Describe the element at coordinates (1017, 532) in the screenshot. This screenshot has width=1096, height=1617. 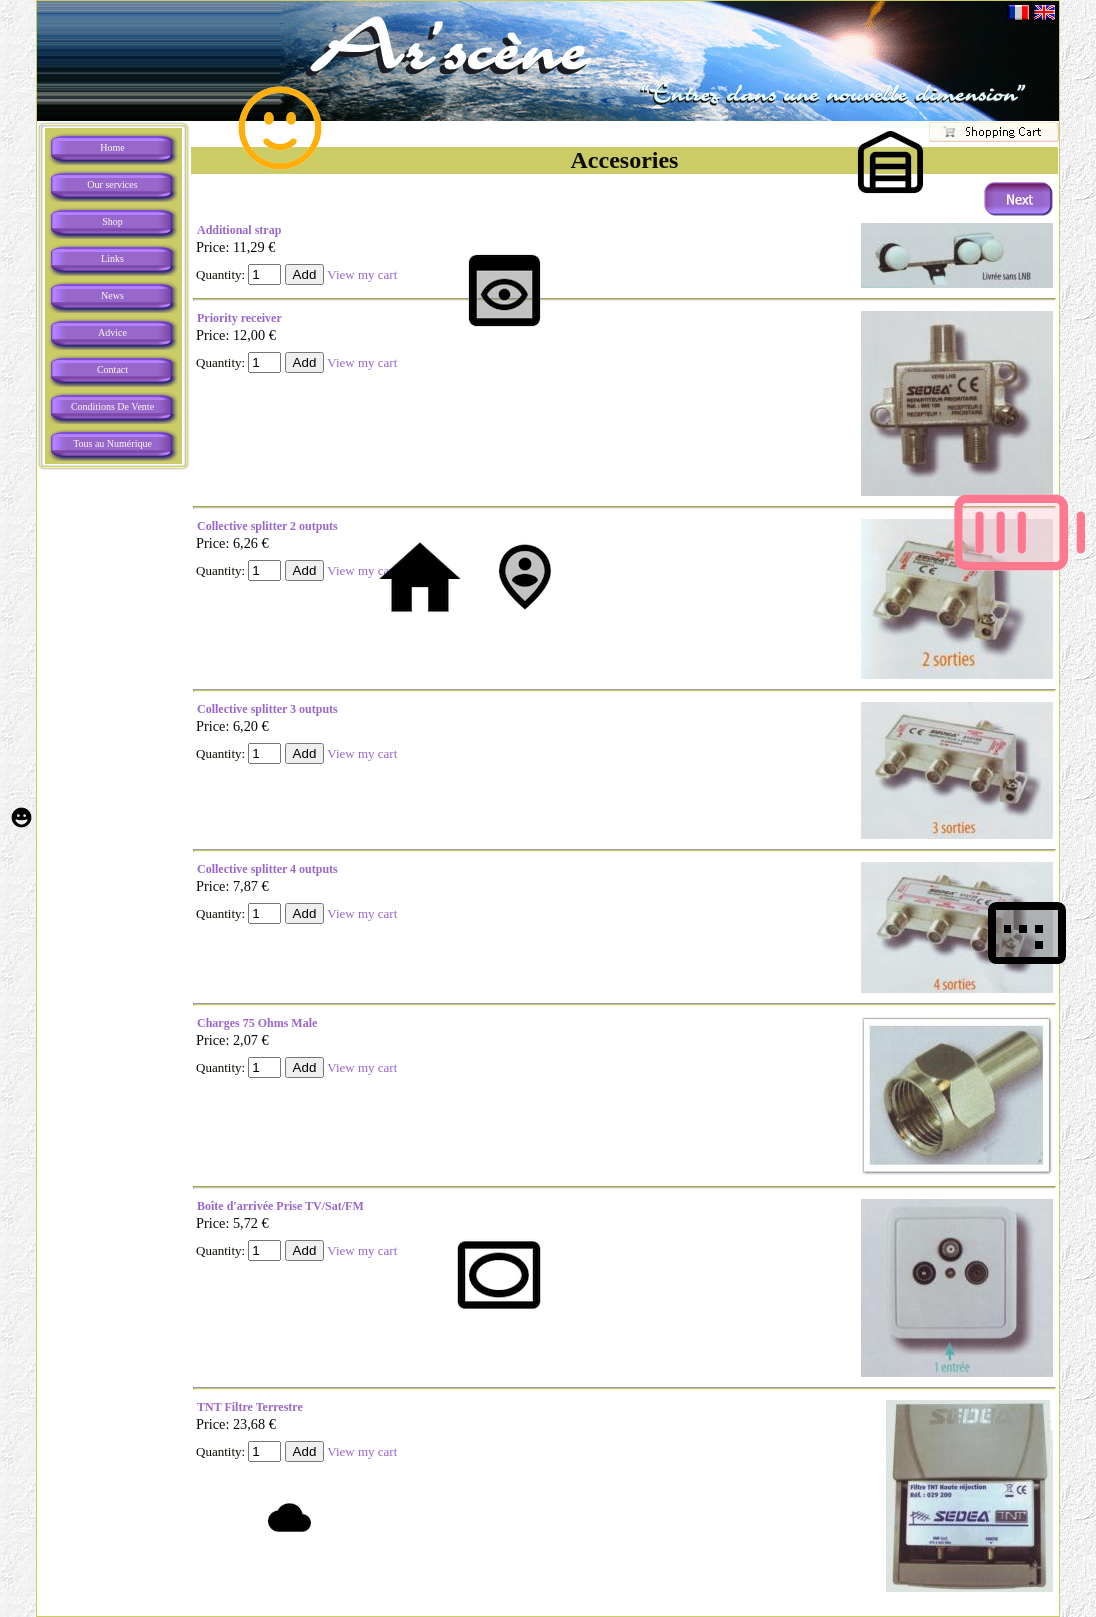
I see `indicates high battery level` at that location.